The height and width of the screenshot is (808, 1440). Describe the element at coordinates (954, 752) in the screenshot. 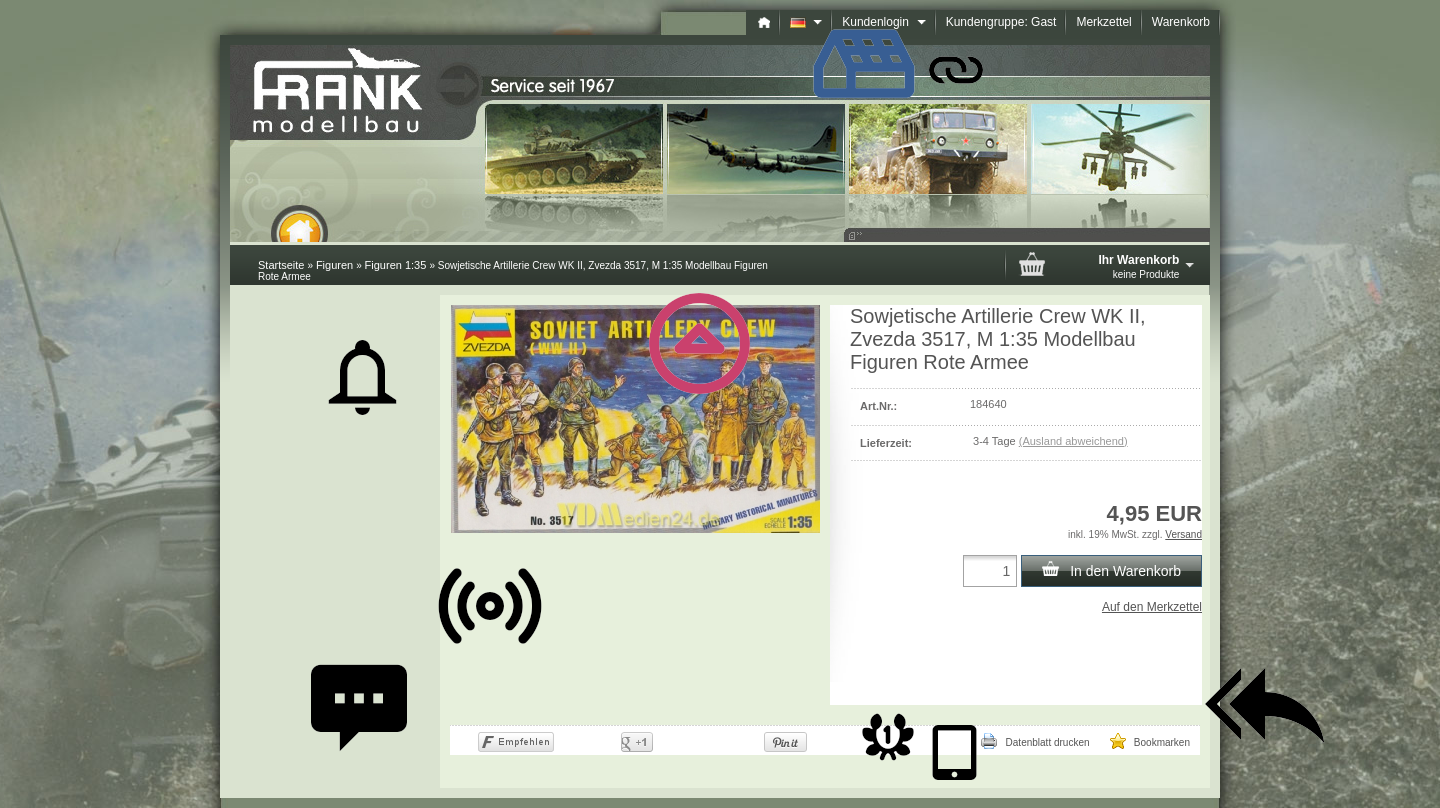

I see `switch to tablet view` at that location.